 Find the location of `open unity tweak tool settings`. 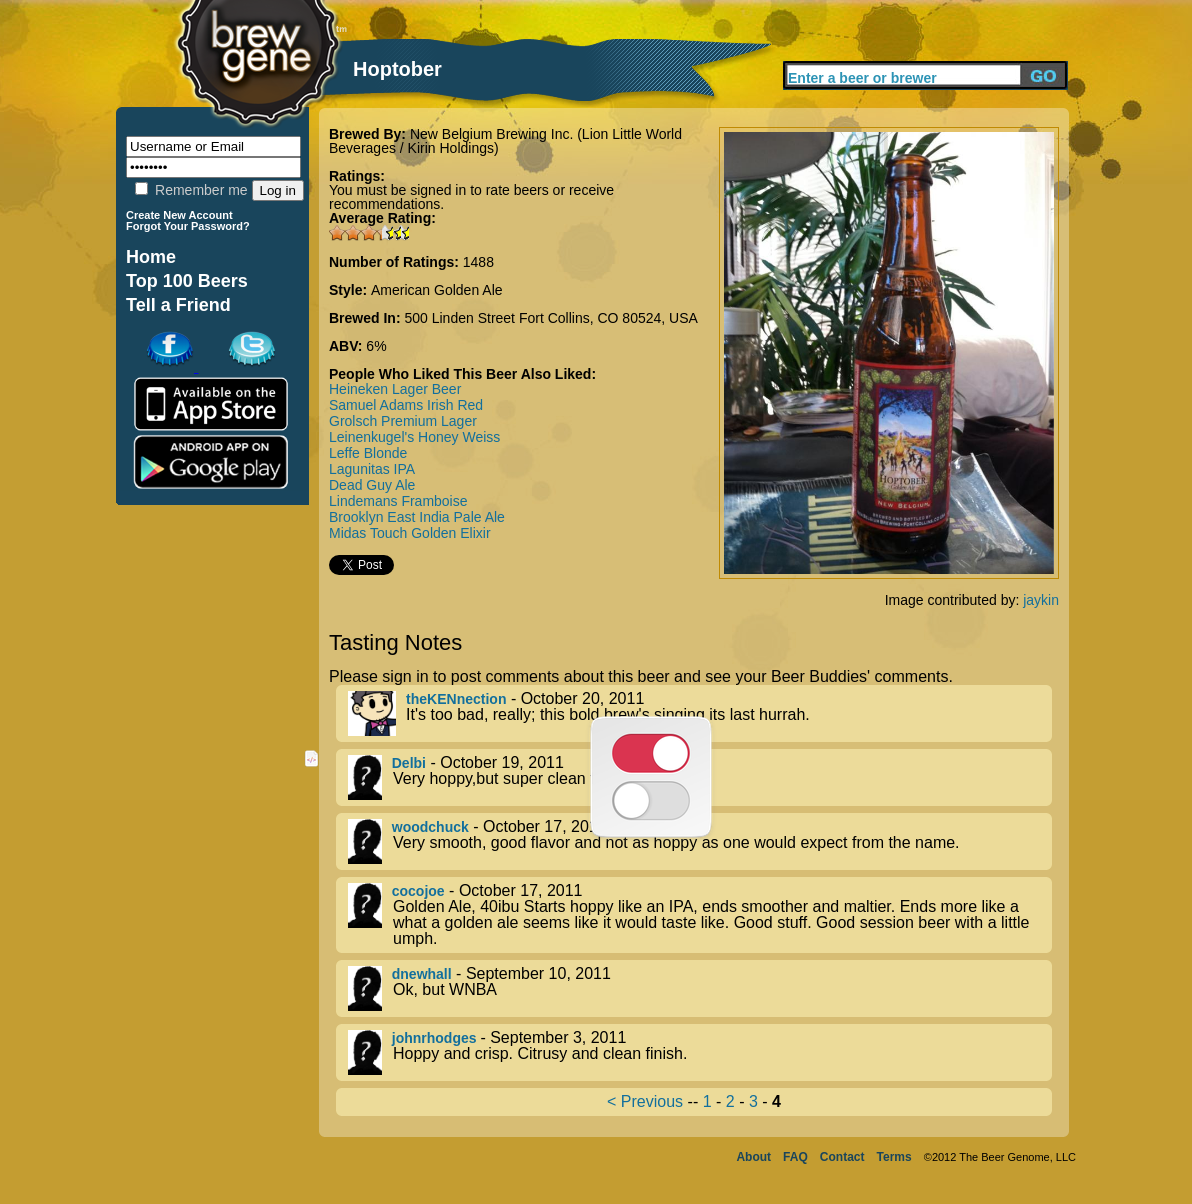

open unity tweak tool settings is located at coordinates (651, 777).